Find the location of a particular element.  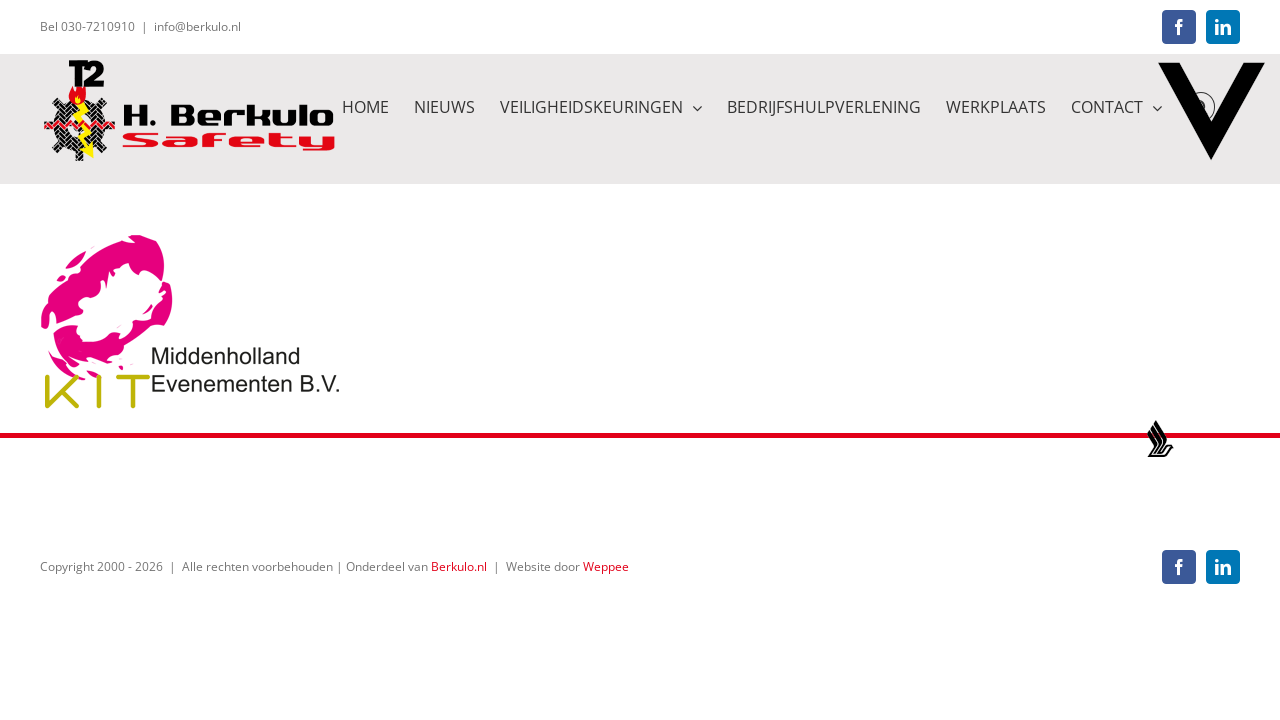

visit take-two interactive software website is located at coordinates (86, 73).